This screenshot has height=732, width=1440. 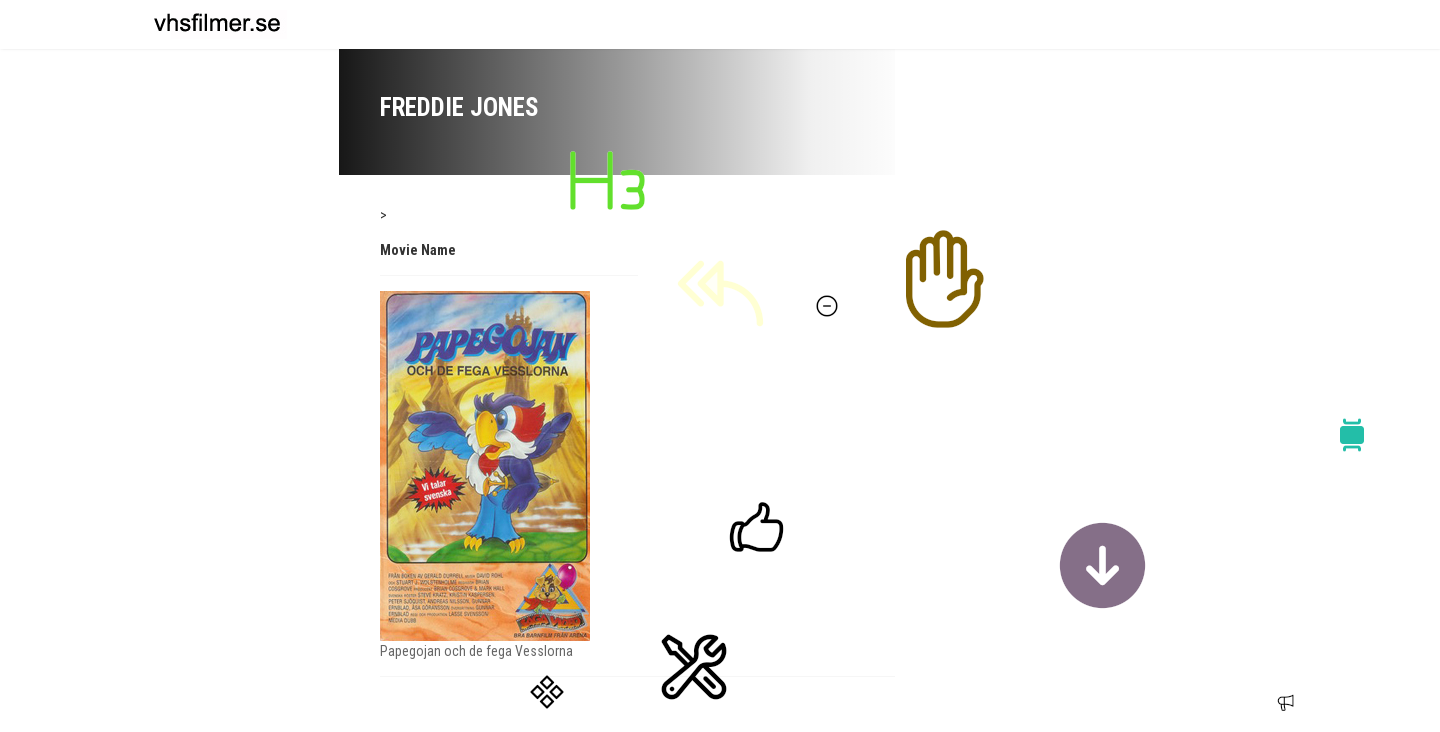 What do you see at coordinates (1286, 703) in the screenshot?
I see `make an announcement` at bounding box center [1286, 703].